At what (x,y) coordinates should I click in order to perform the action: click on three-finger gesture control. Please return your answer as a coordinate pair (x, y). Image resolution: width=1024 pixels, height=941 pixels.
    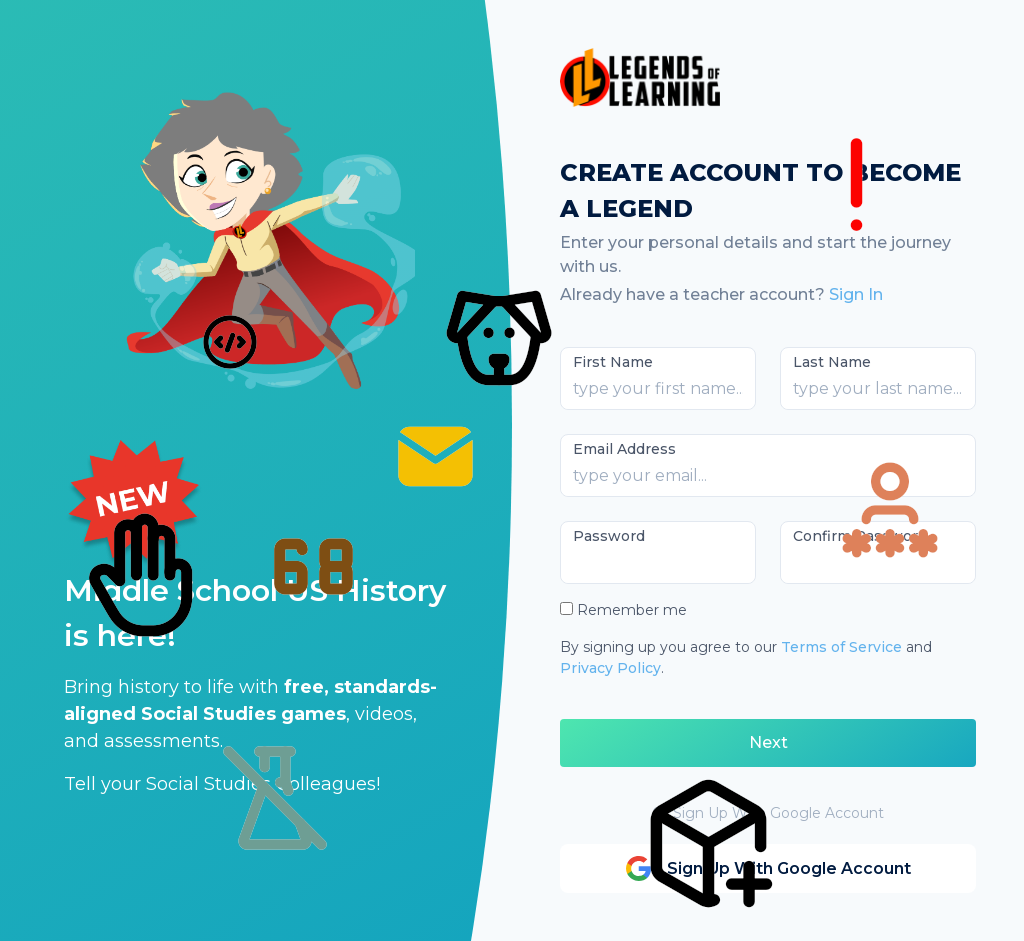
    Looking at the image, I should click on (142, 575).